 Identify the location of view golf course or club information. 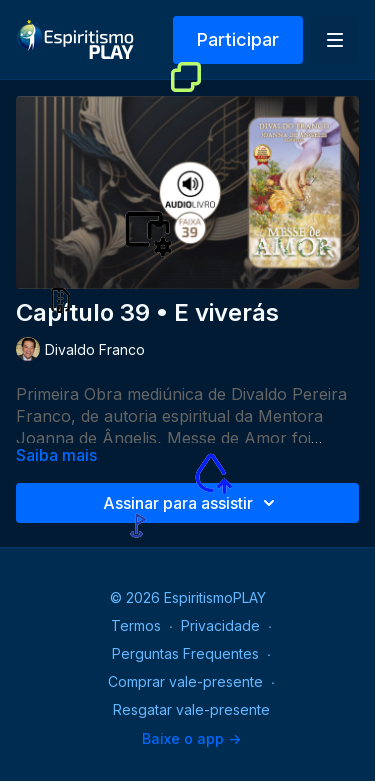
(136, 525).